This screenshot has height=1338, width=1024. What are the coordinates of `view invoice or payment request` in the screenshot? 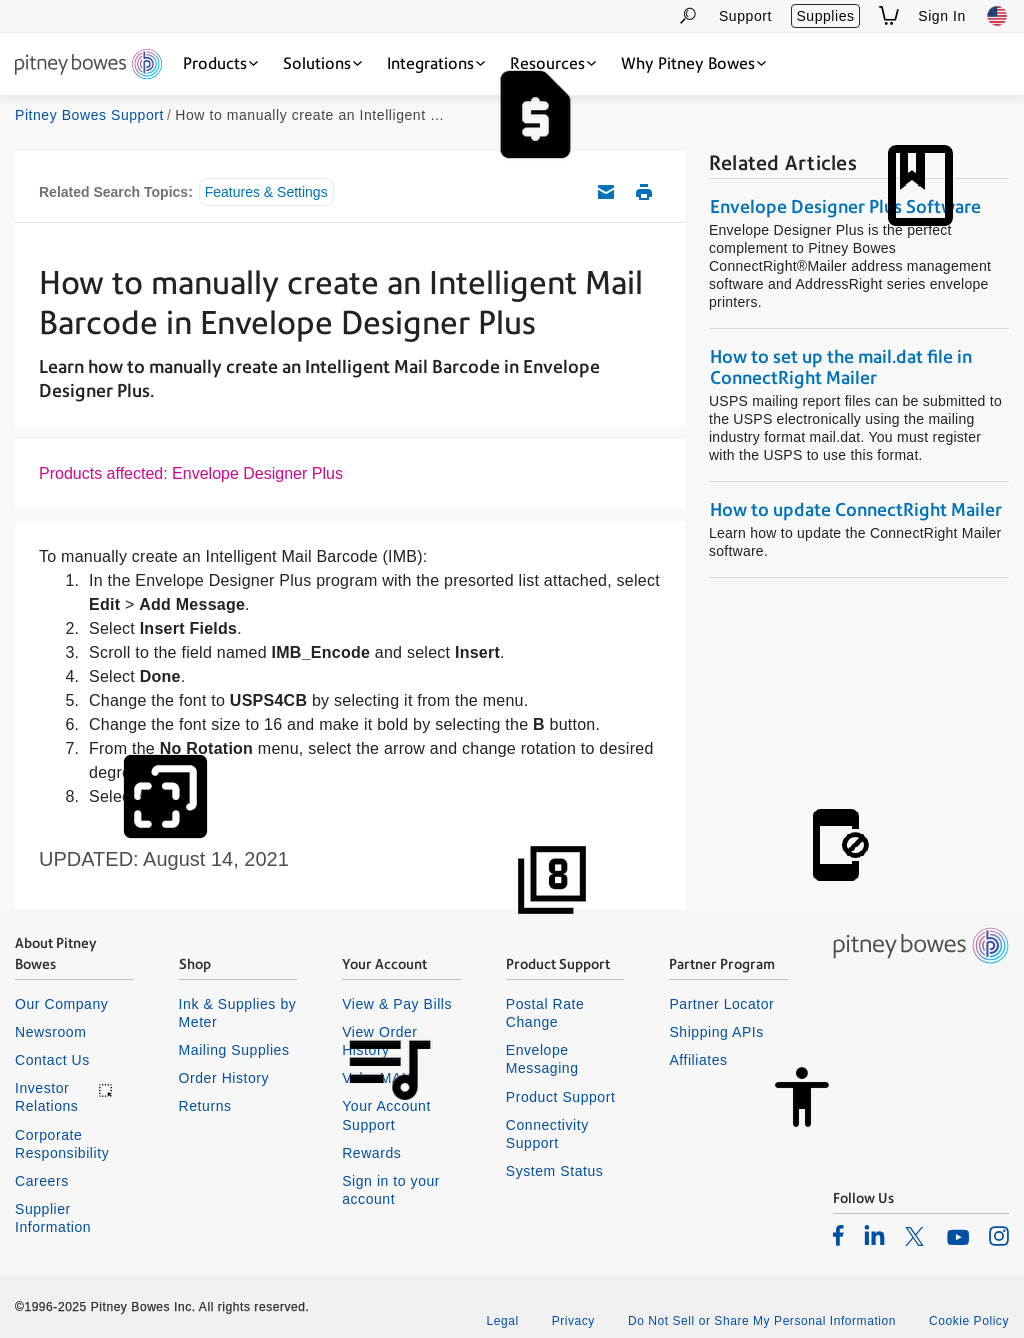 It's located at (535, 114).